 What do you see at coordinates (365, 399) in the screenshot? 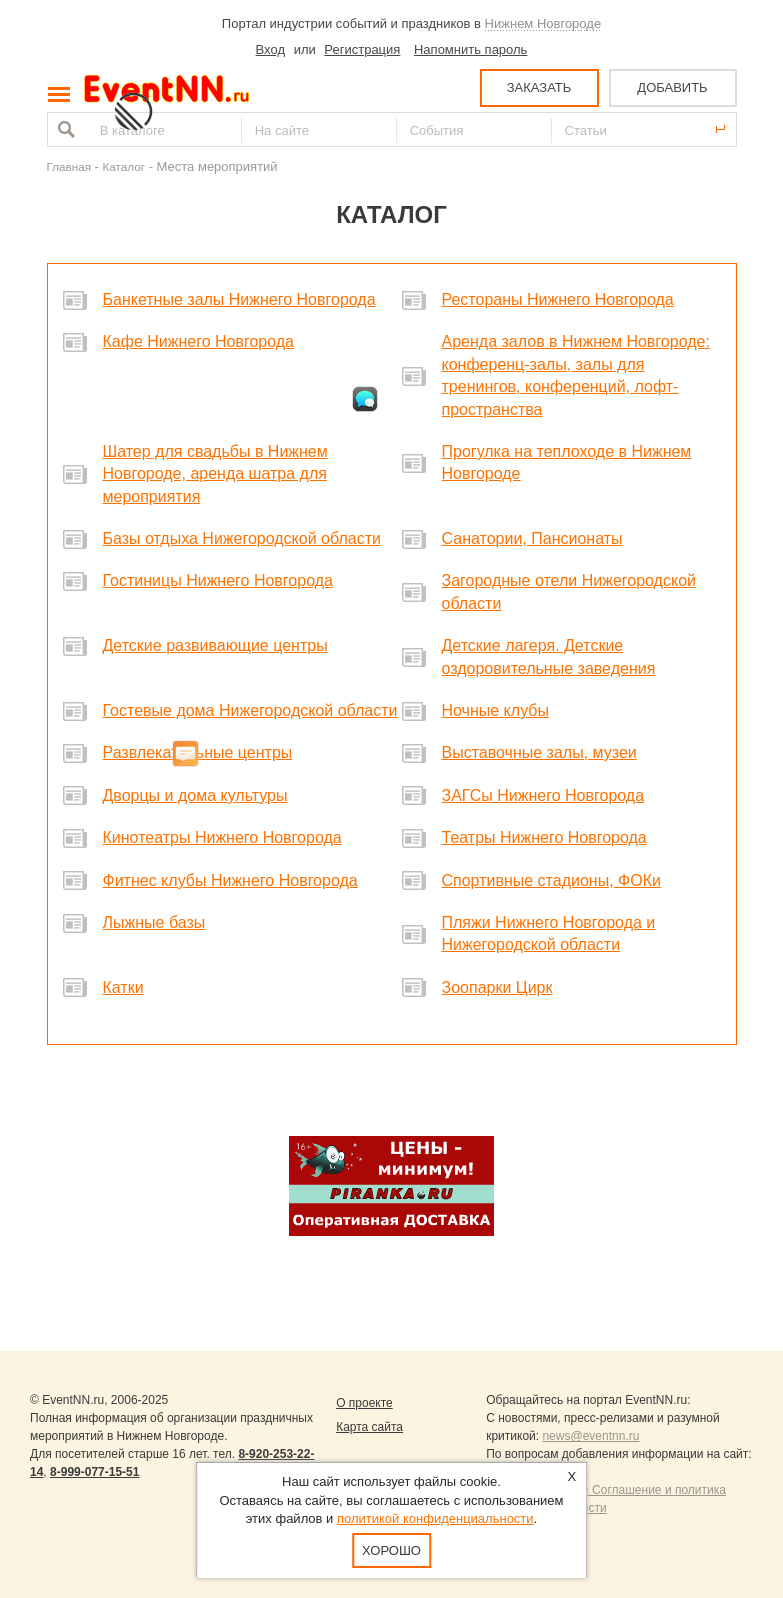
I see `open fractal messaging app` at bounding box center [365, 399].